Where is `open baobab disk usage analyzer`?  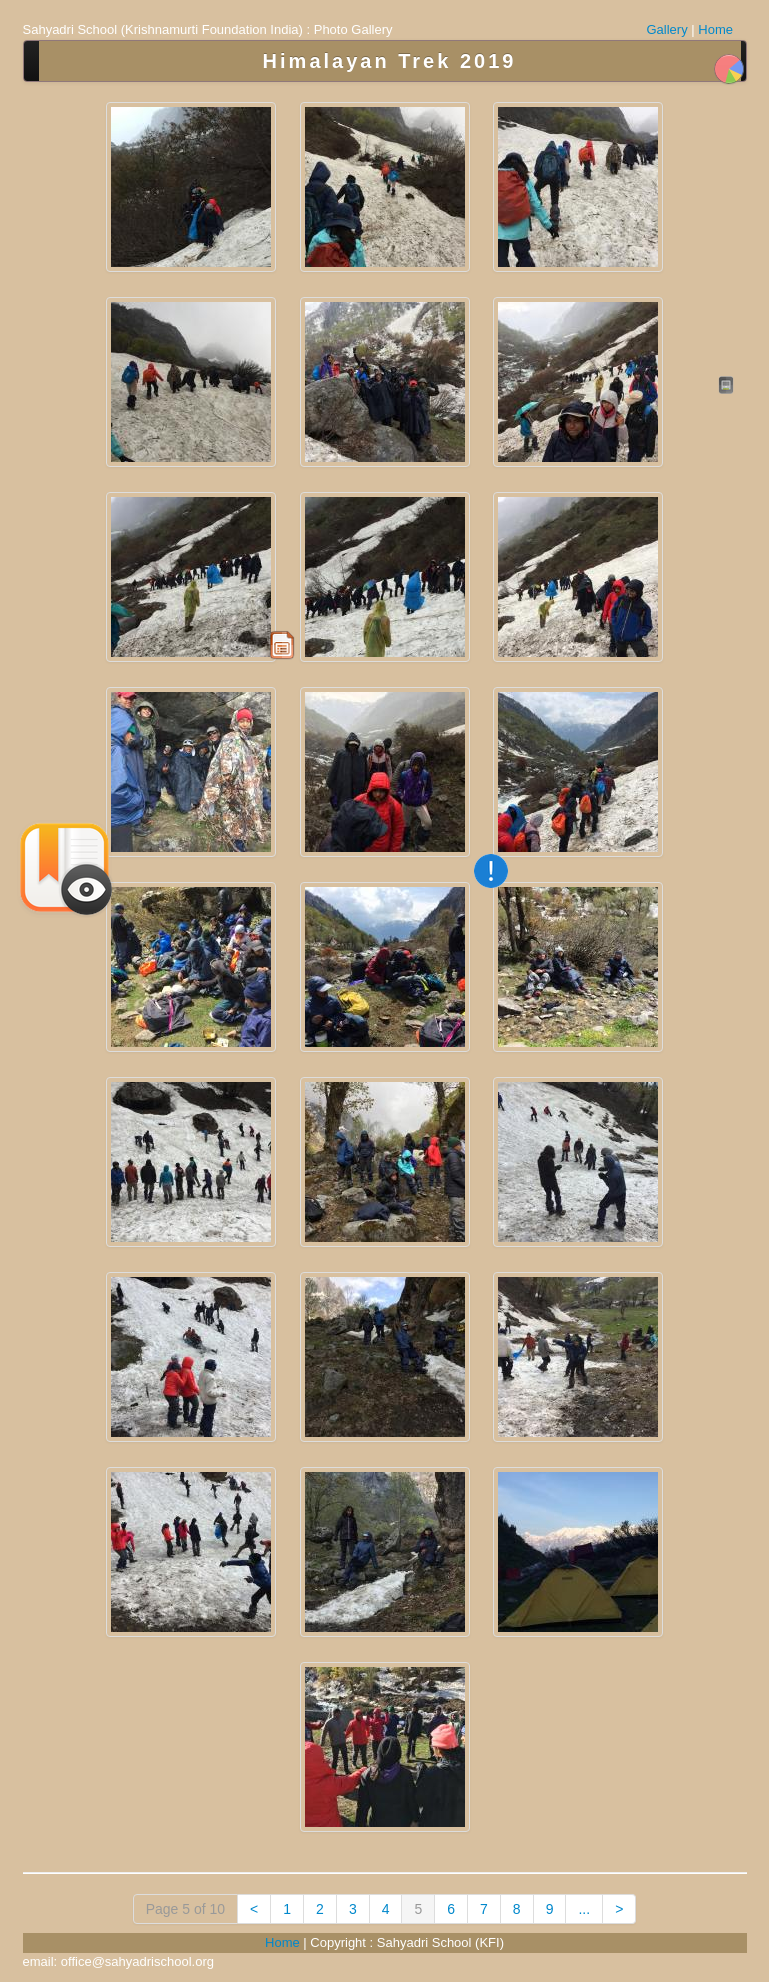
open baobab disk usage analyzer is located at coordinates (729, 69).